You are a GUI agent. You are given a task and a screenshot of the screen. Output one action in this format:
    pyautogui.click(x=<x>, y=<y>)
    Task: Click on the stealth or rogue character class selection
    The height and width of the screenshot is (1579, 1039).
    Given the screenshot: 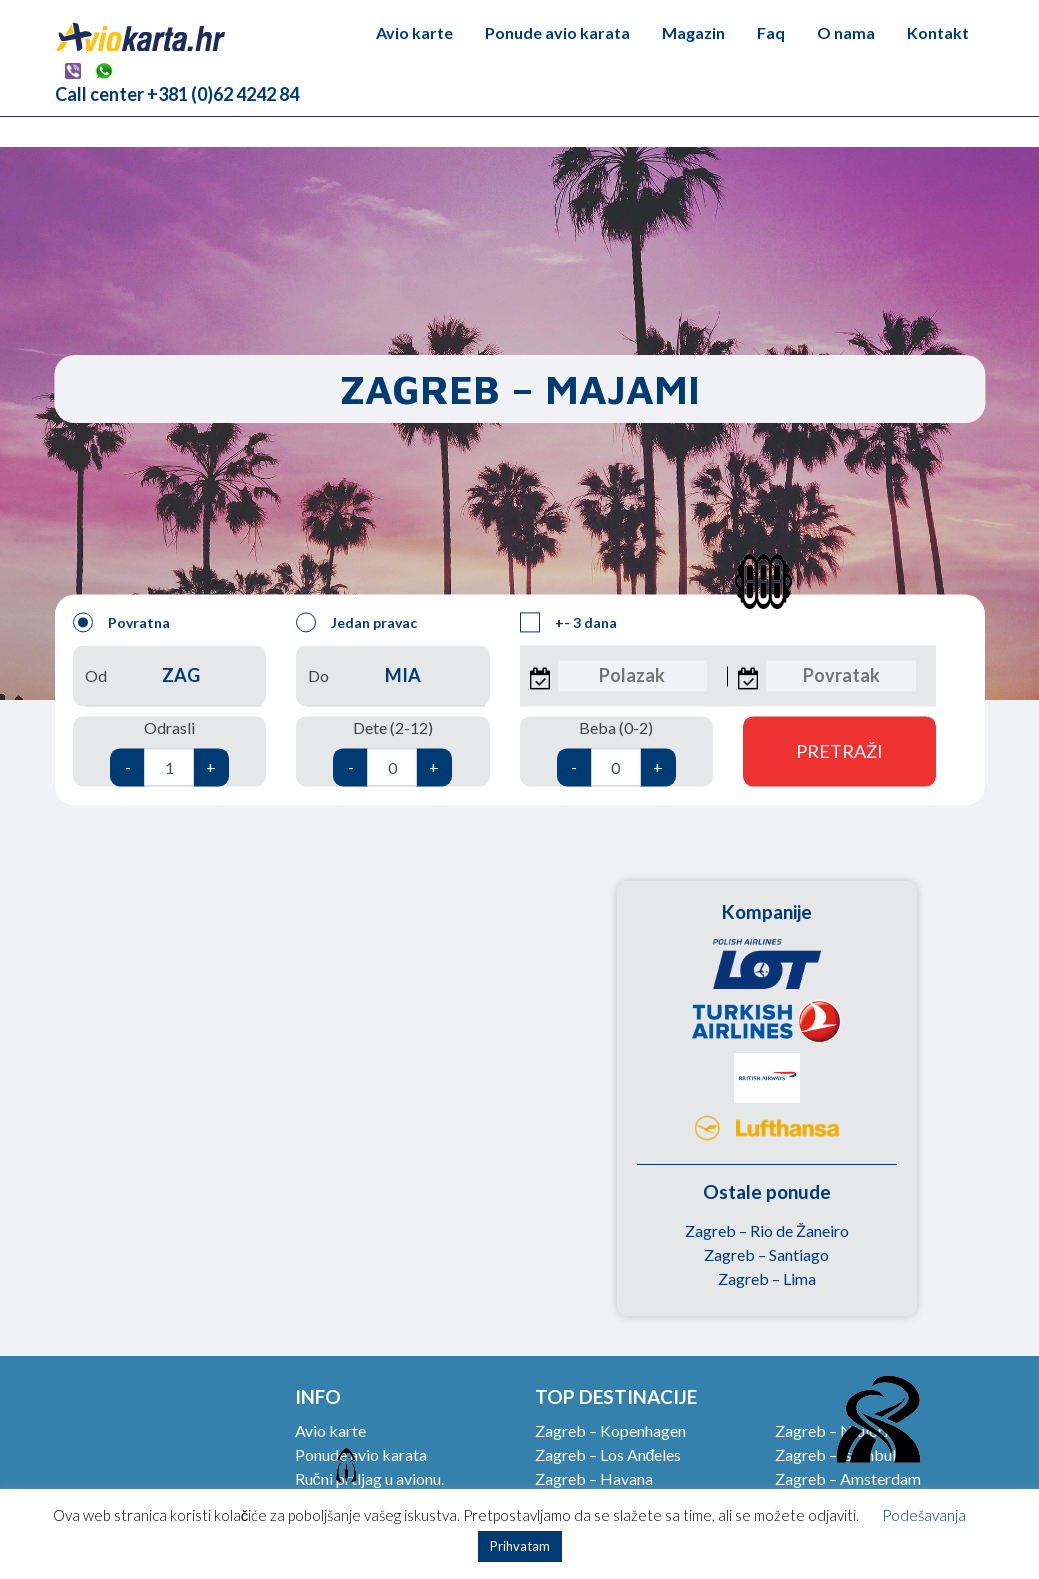 What is the action you would take?
    pyautogui.click(x=346, y=1465)
    